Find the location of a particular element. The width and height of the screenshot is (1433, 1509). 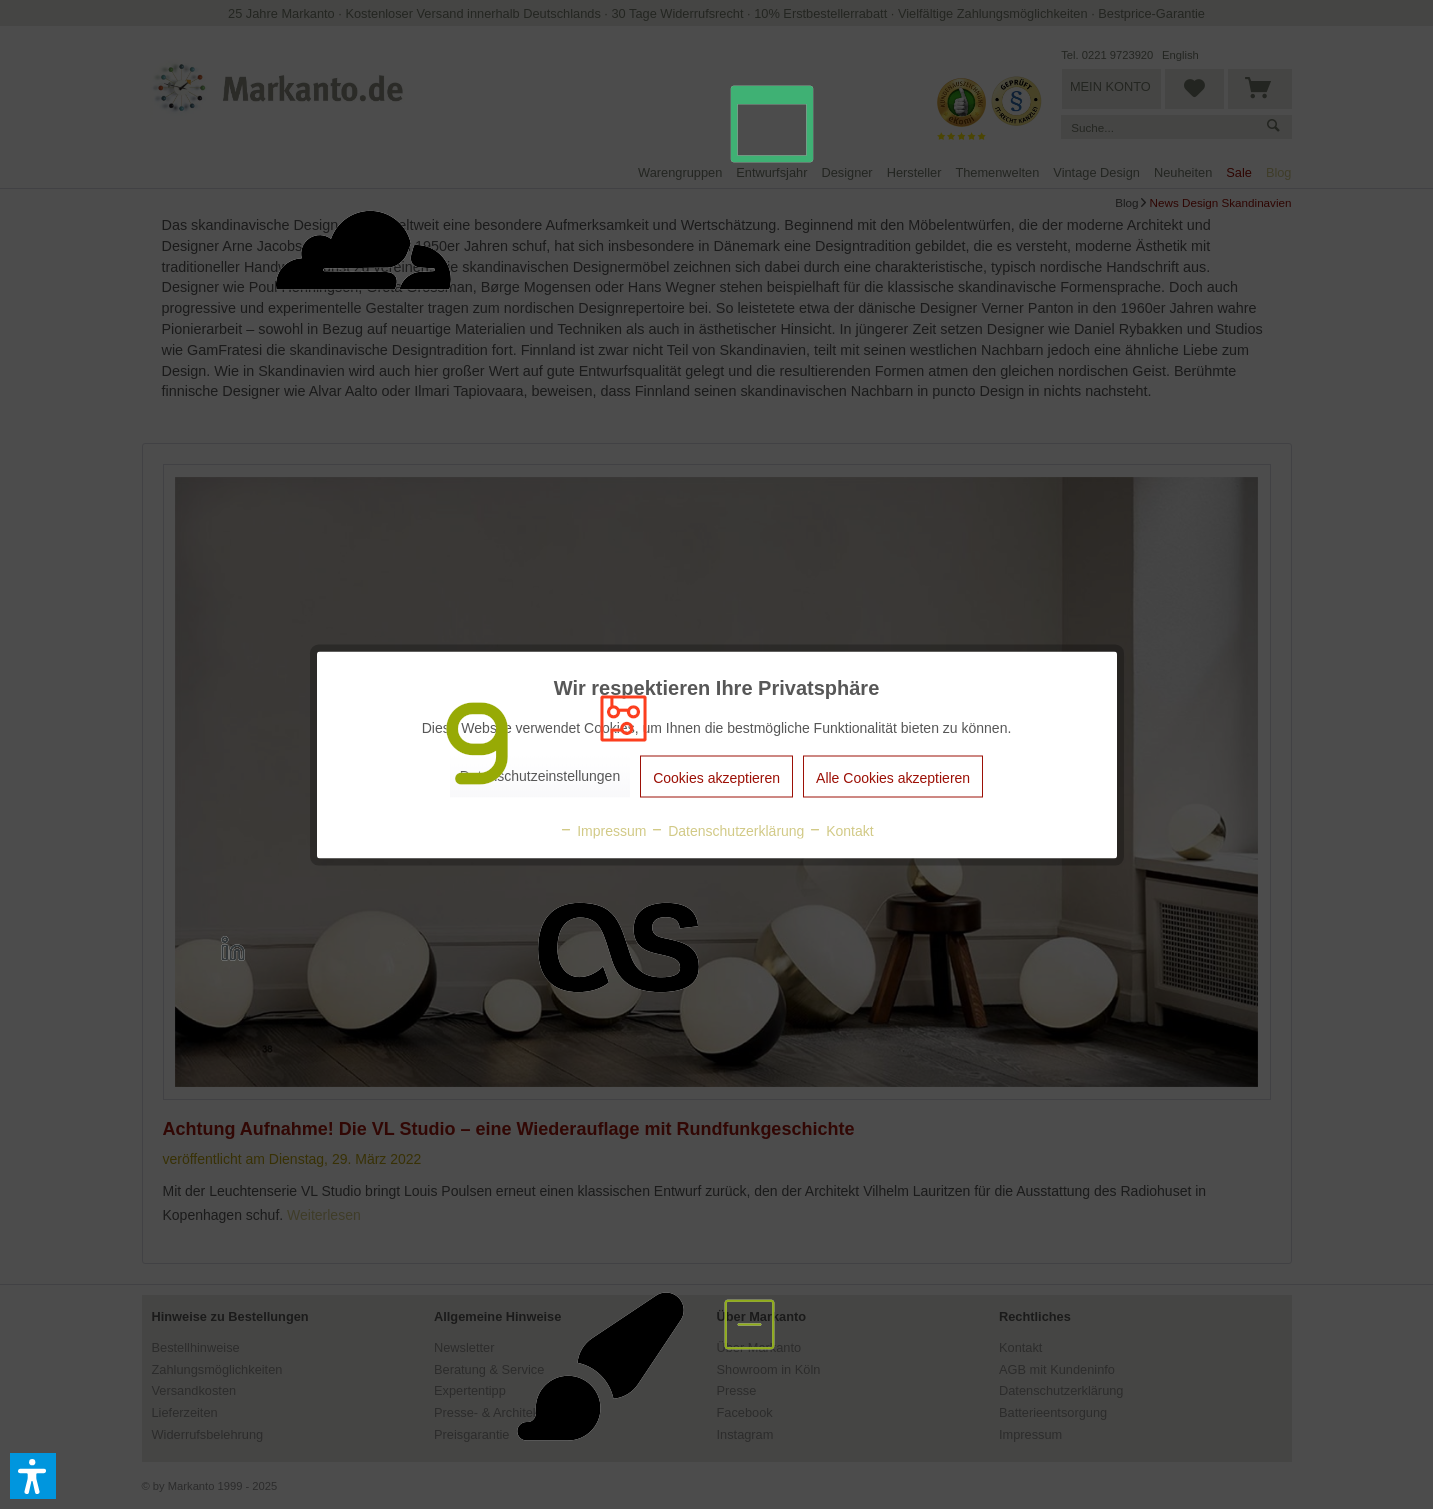

connect with linkedin is located at coordinates (233, 949).